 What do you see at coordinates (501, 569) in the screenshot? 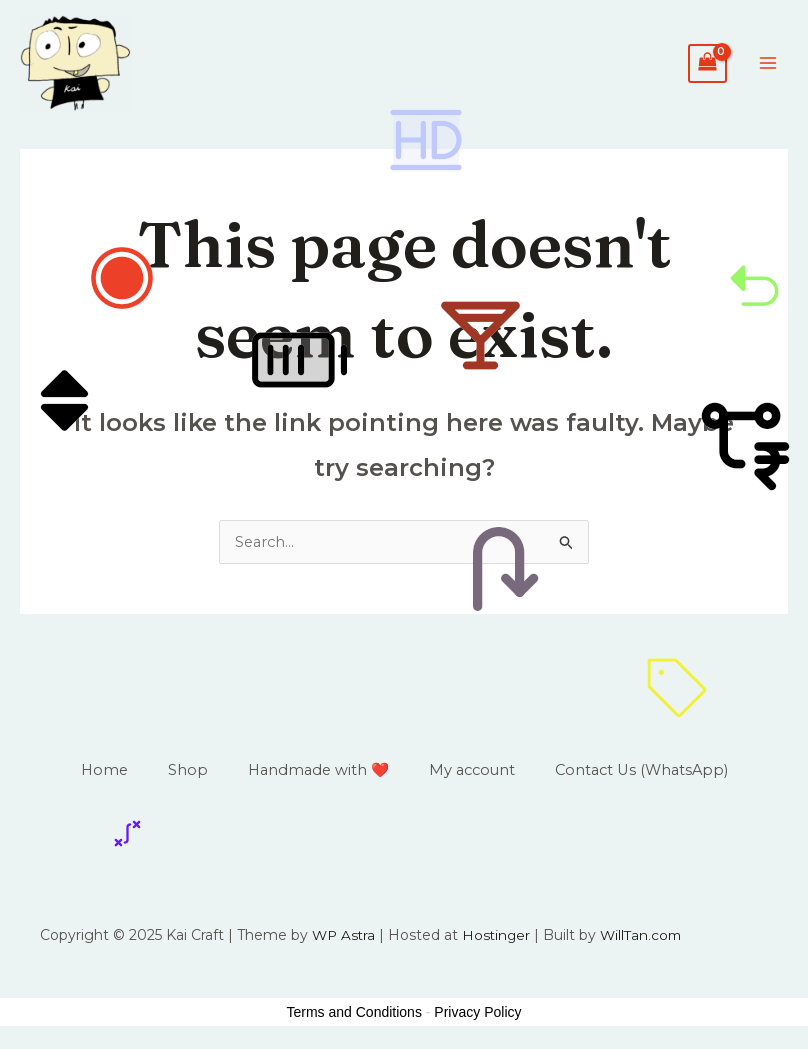
I see `make a u-turn to the right` at bounding box center [501, 569].